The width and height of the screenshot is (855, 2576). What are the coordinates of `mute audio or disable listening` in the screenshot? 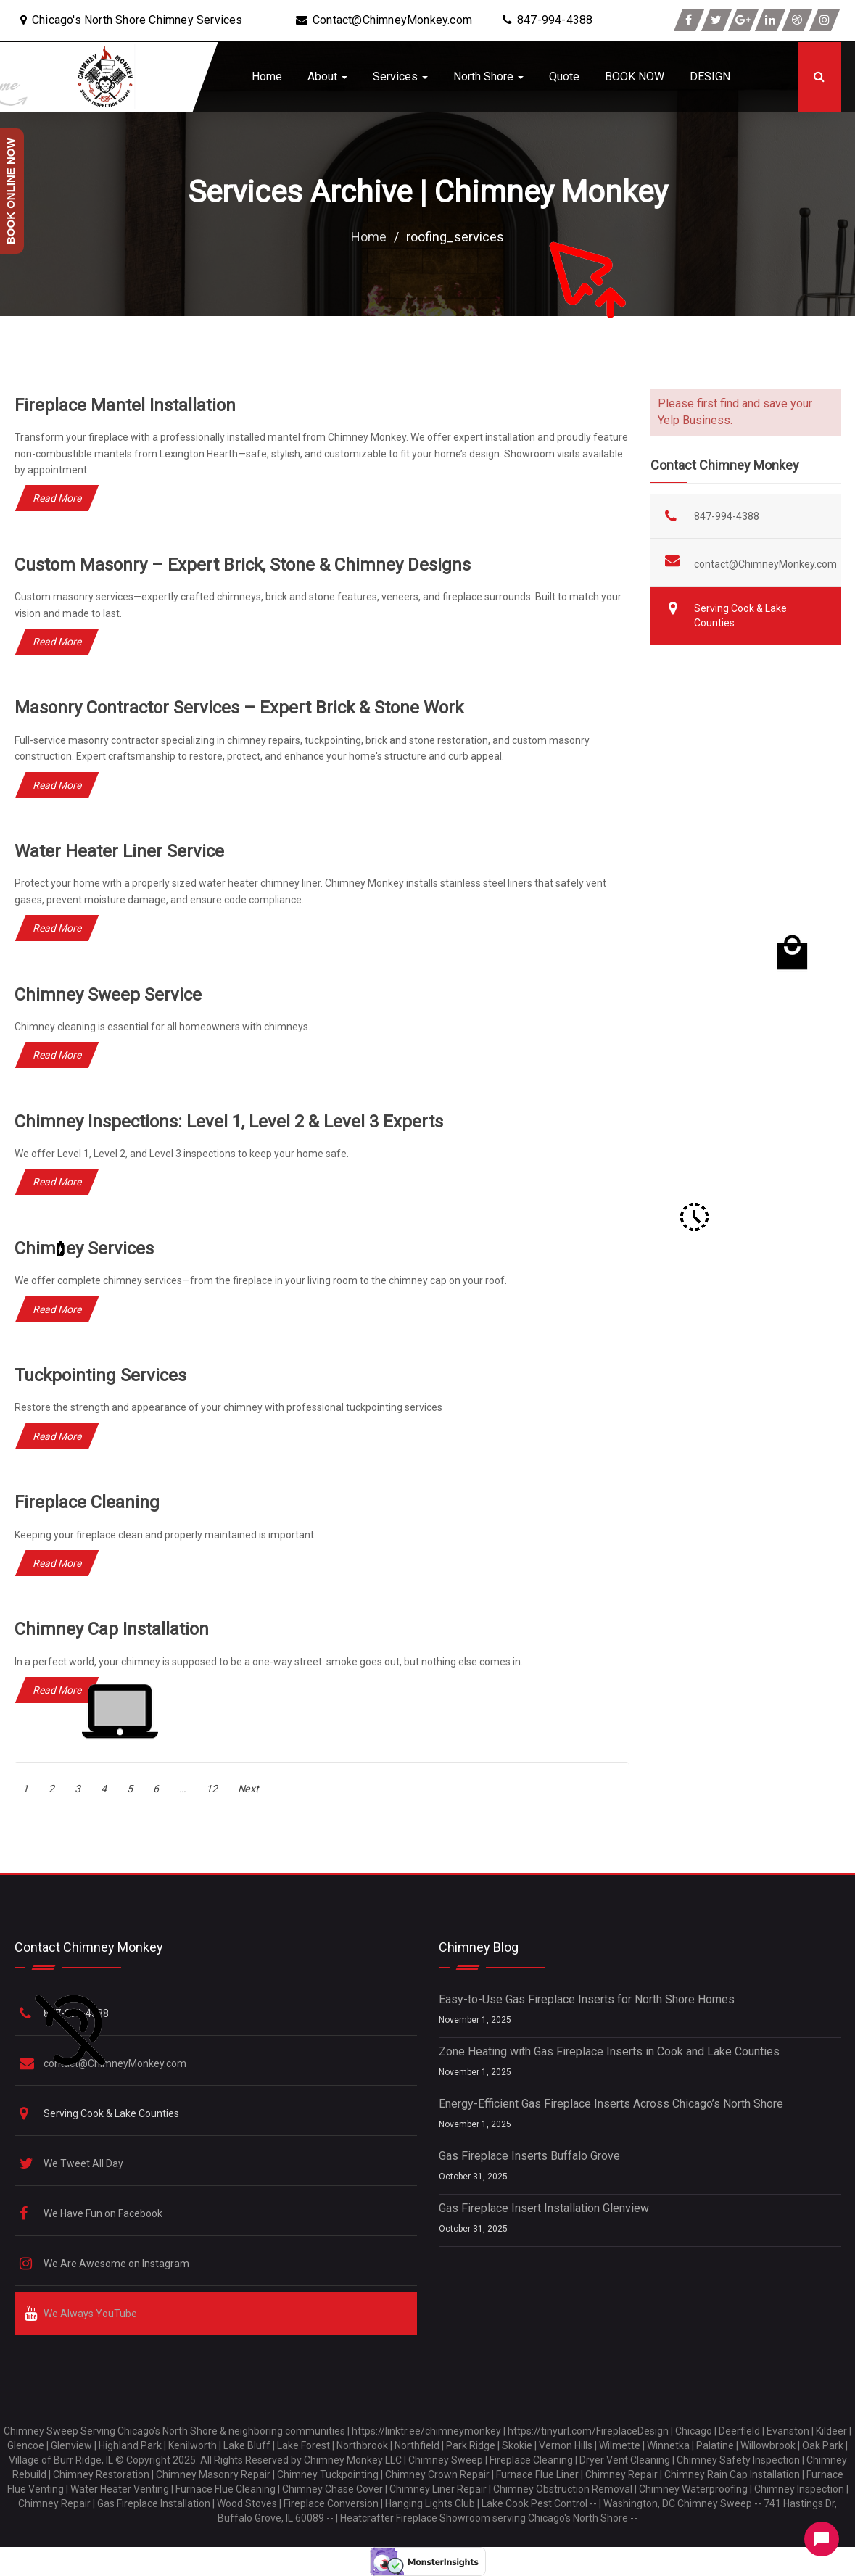 It's located at (70, 2030).